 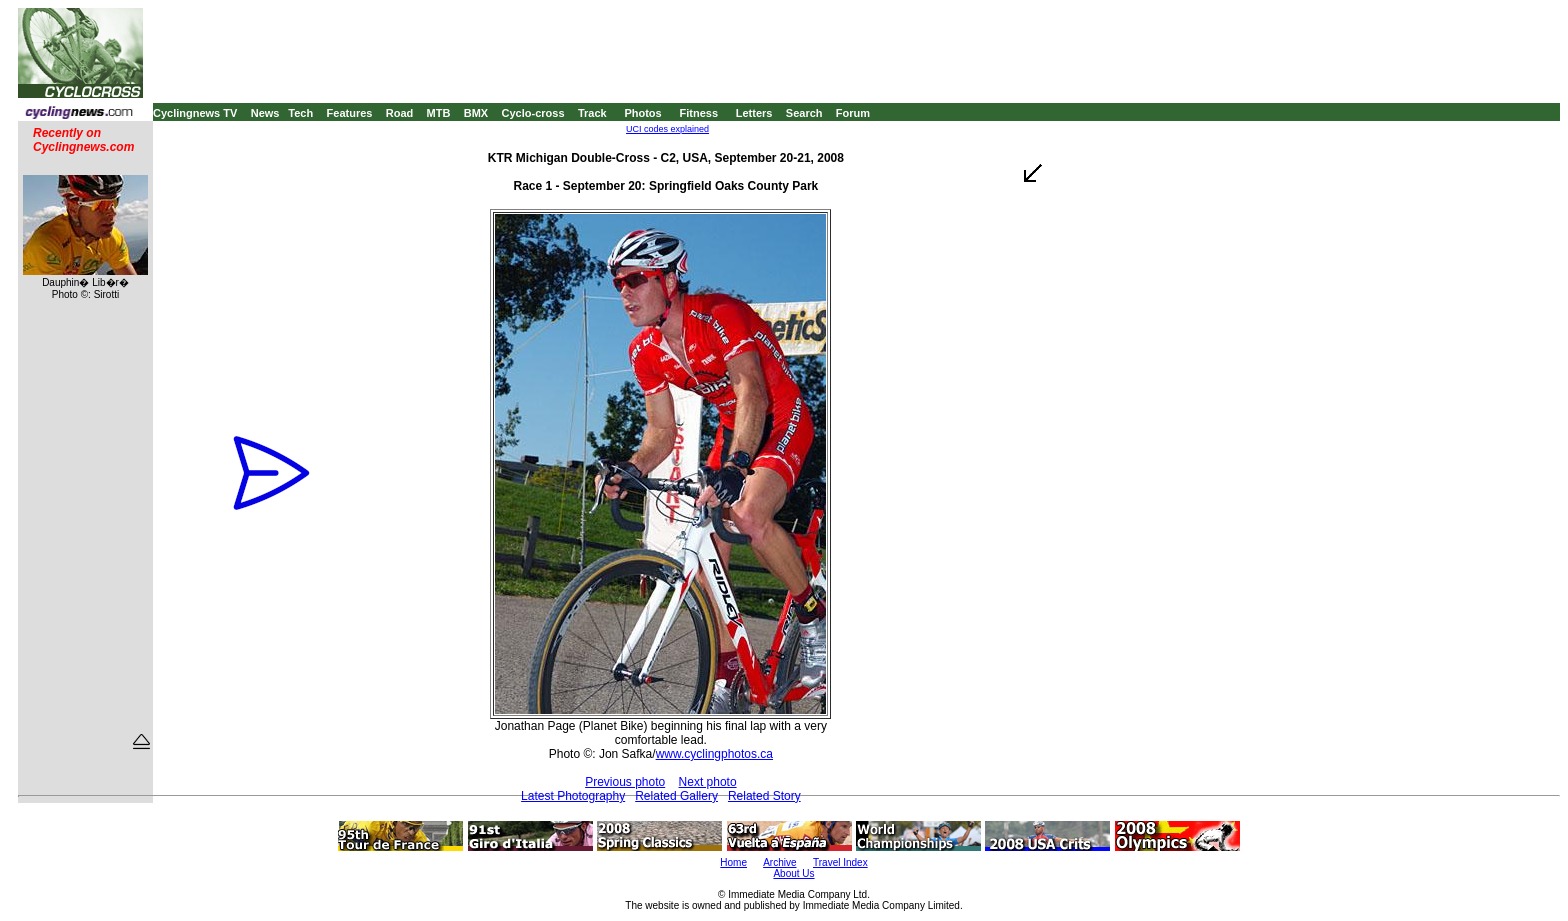 What do you see at coordinates (141, 742) in the screenshot?
I see `eject media or disc` at bounding box center [141, 742].